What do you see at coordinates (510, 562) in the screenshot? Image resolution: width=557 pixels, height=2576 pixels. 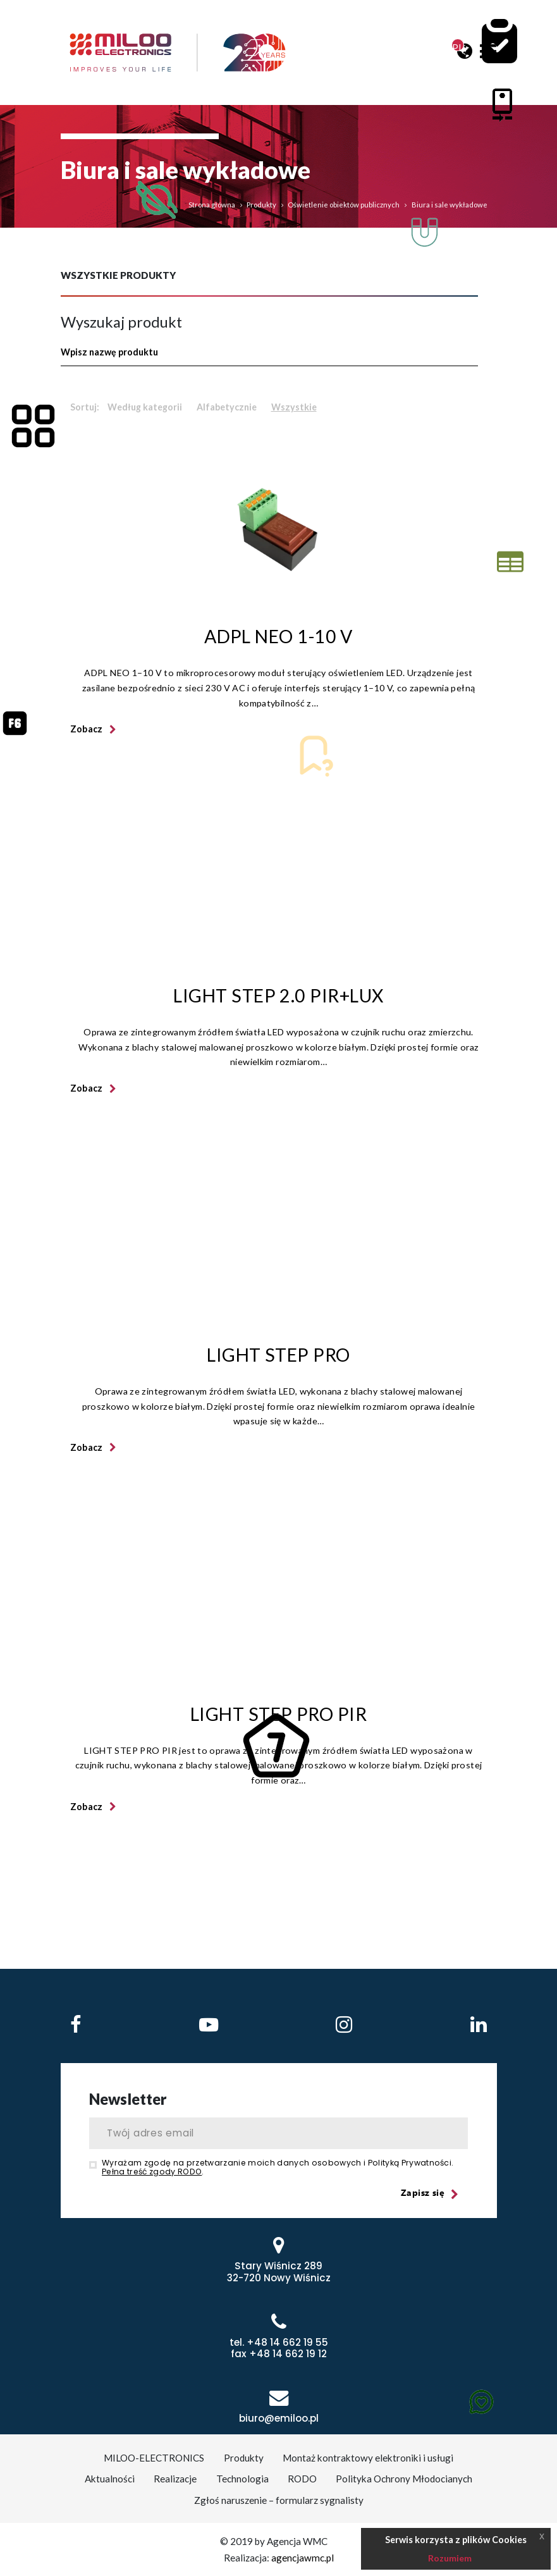 I see `view data in table format` at bounding box center [510, 562].